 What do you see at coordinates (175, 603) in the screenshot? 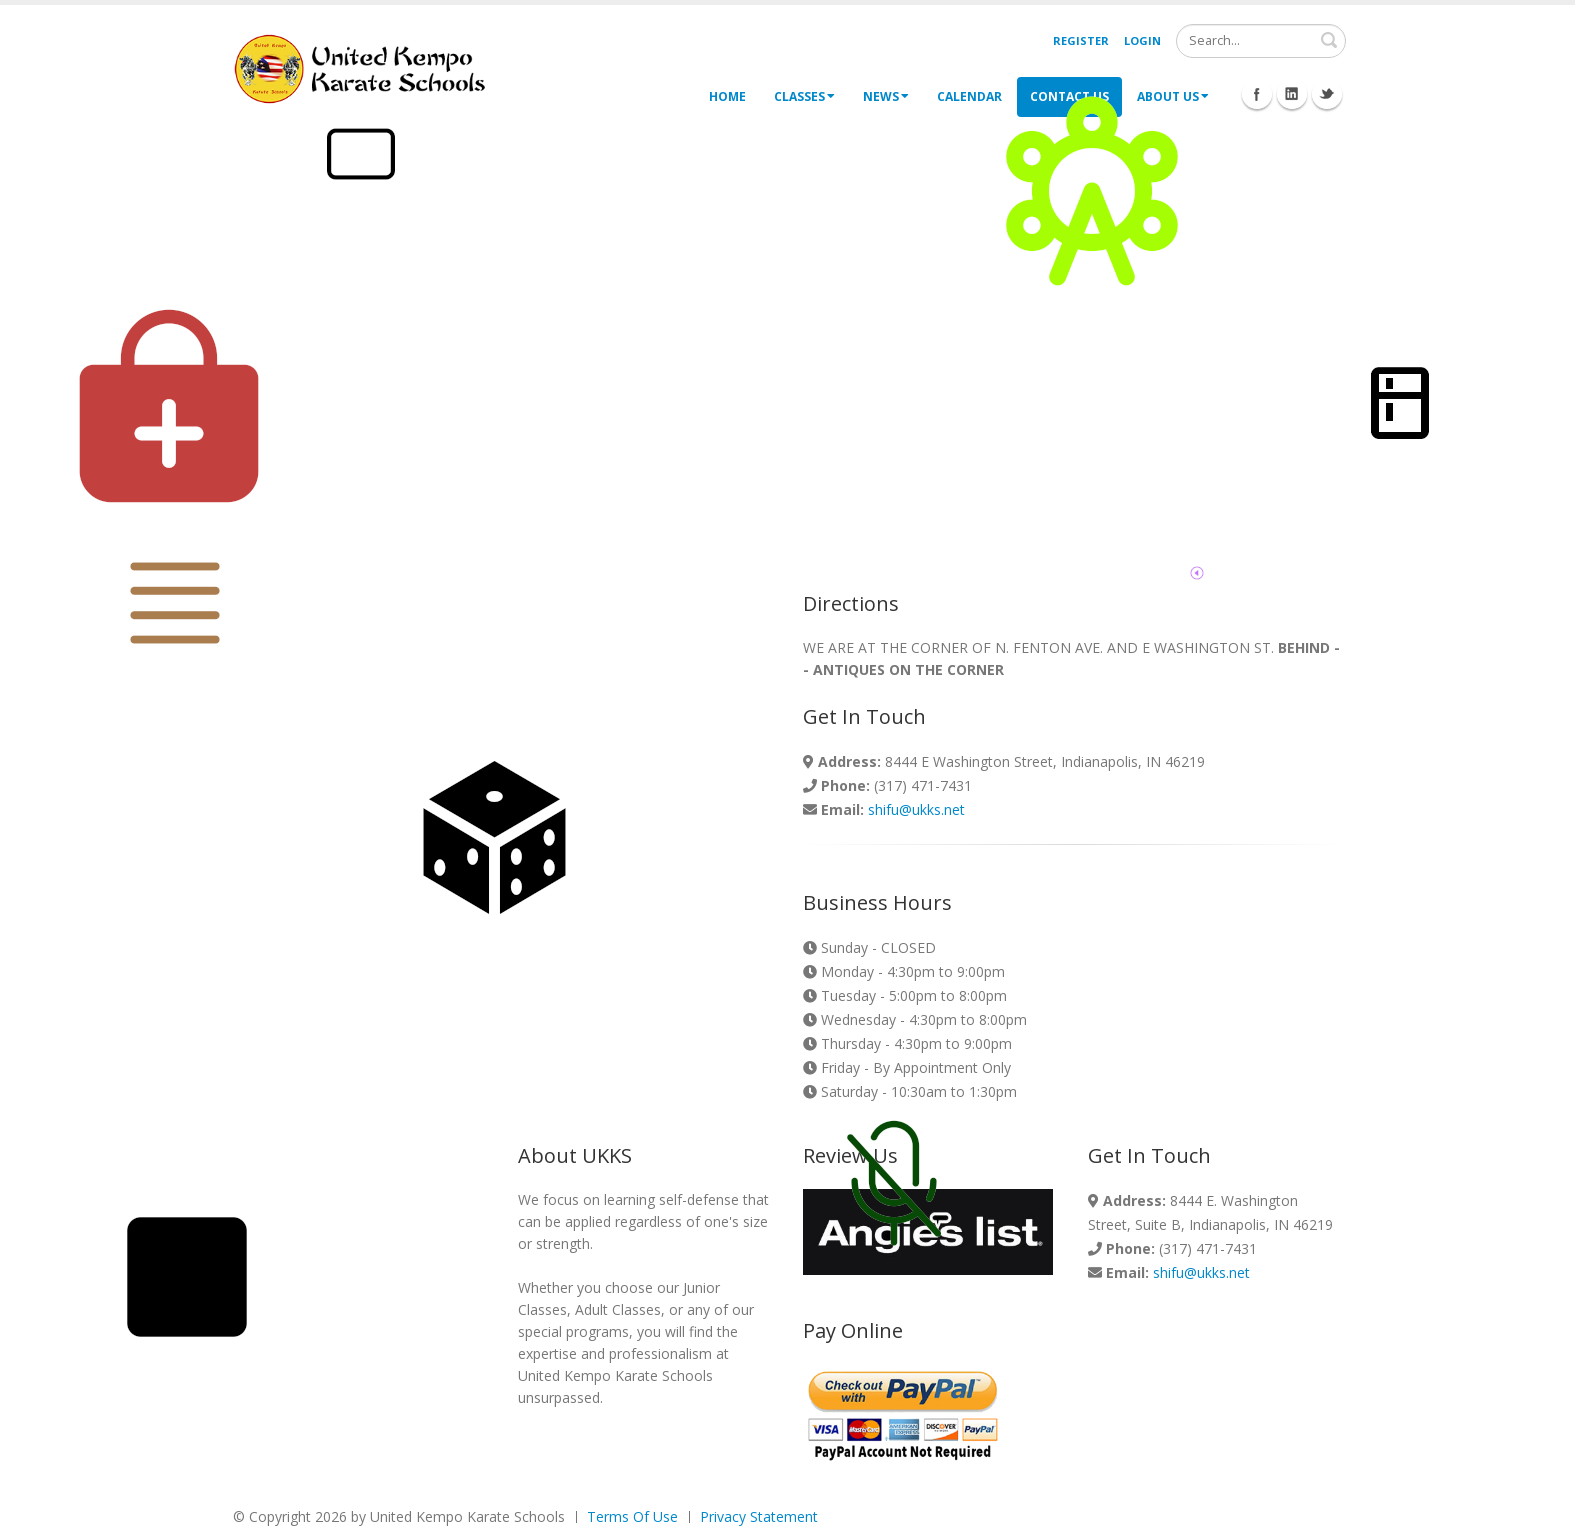
I see `open navigation menu` at bounding box center [175, 603].